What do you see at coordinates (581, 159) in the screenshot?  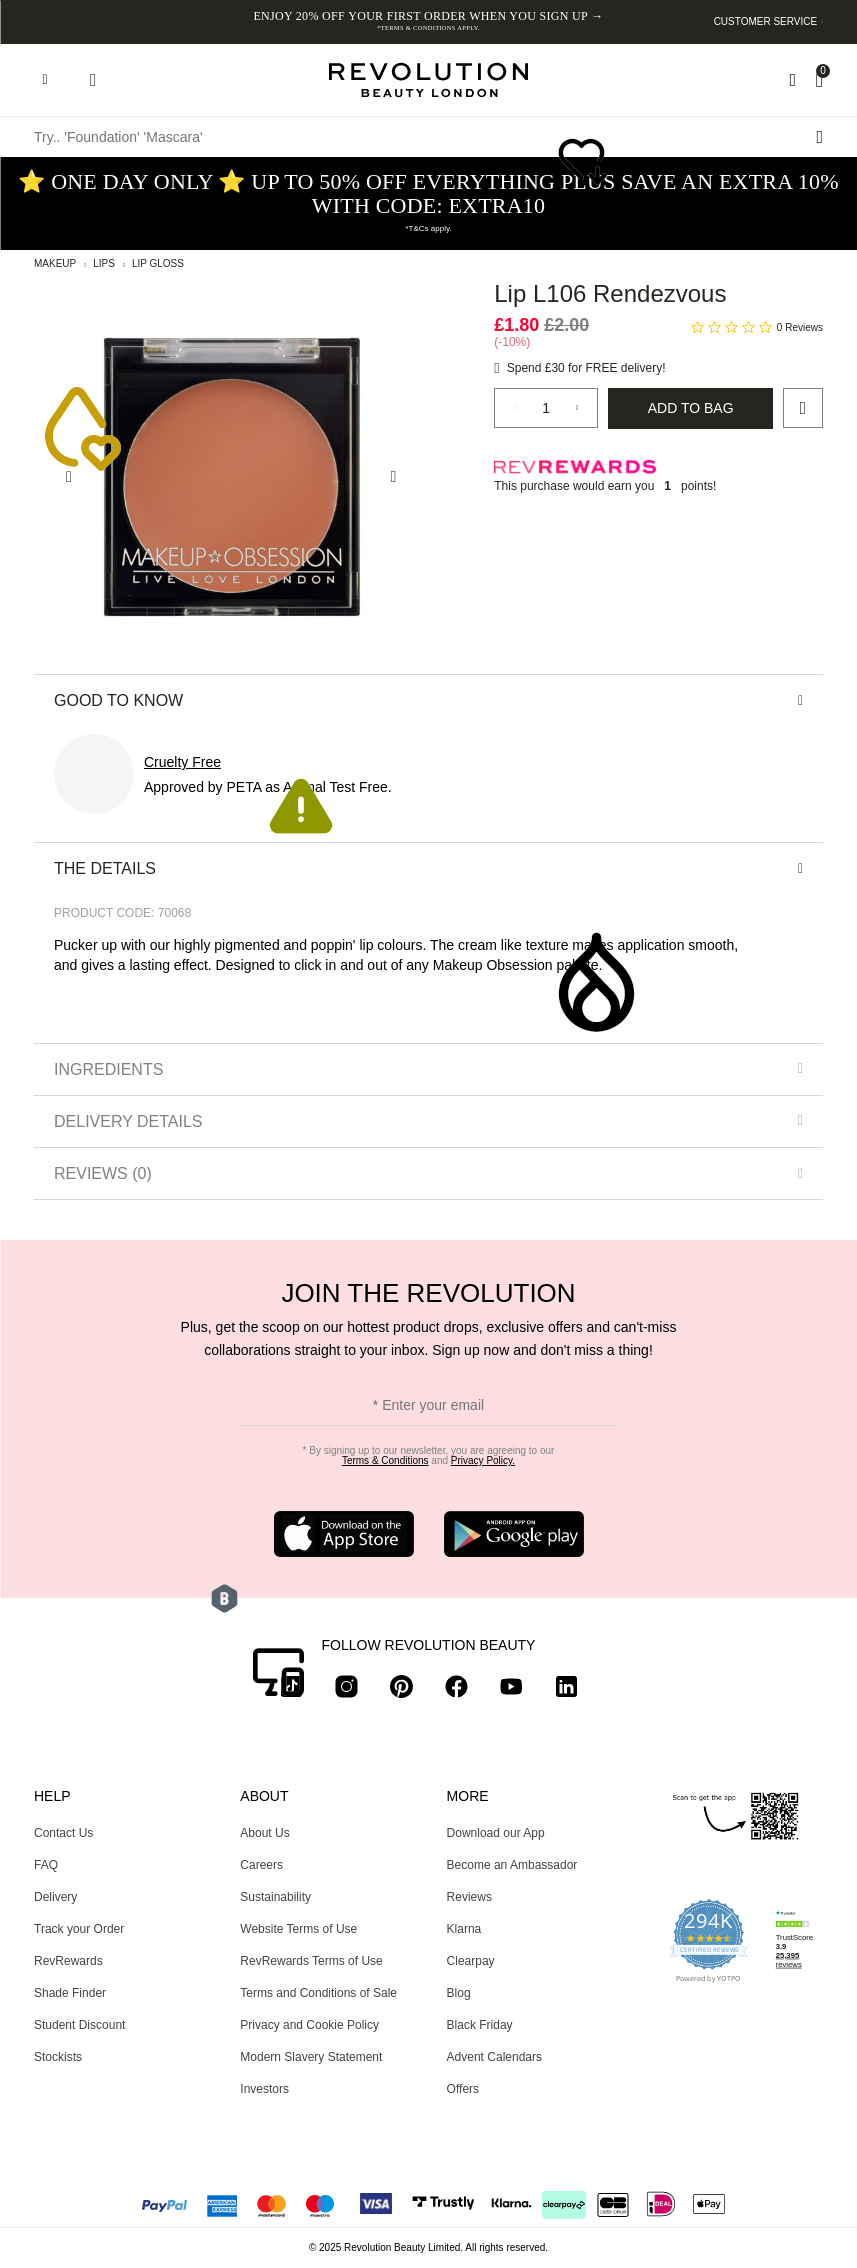 I see `download liked or favorited content` at bounding box center [581, 159].